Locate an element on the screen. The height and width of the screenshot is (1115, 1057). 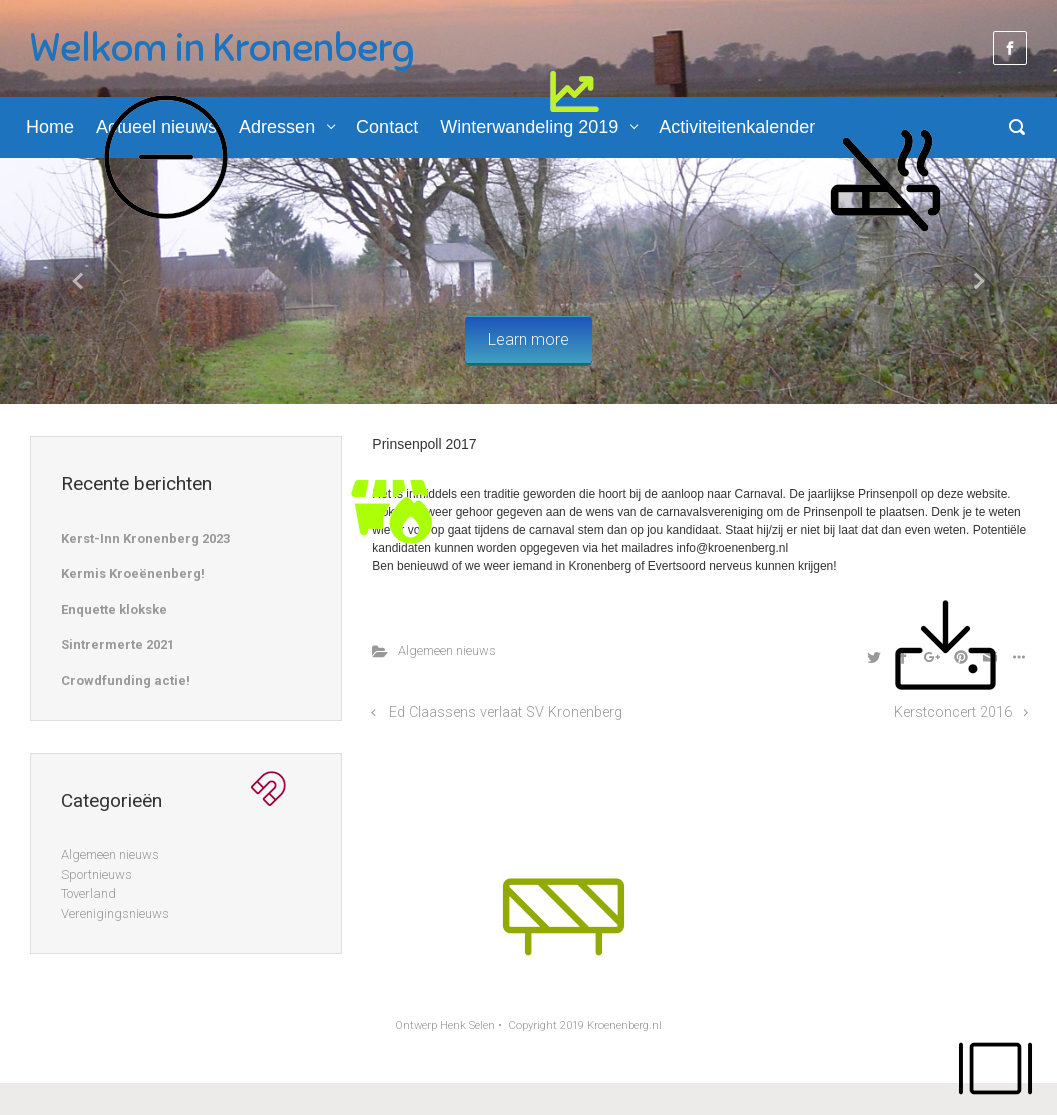
start a slideshow presentation is located at coordinates (995, 1068).